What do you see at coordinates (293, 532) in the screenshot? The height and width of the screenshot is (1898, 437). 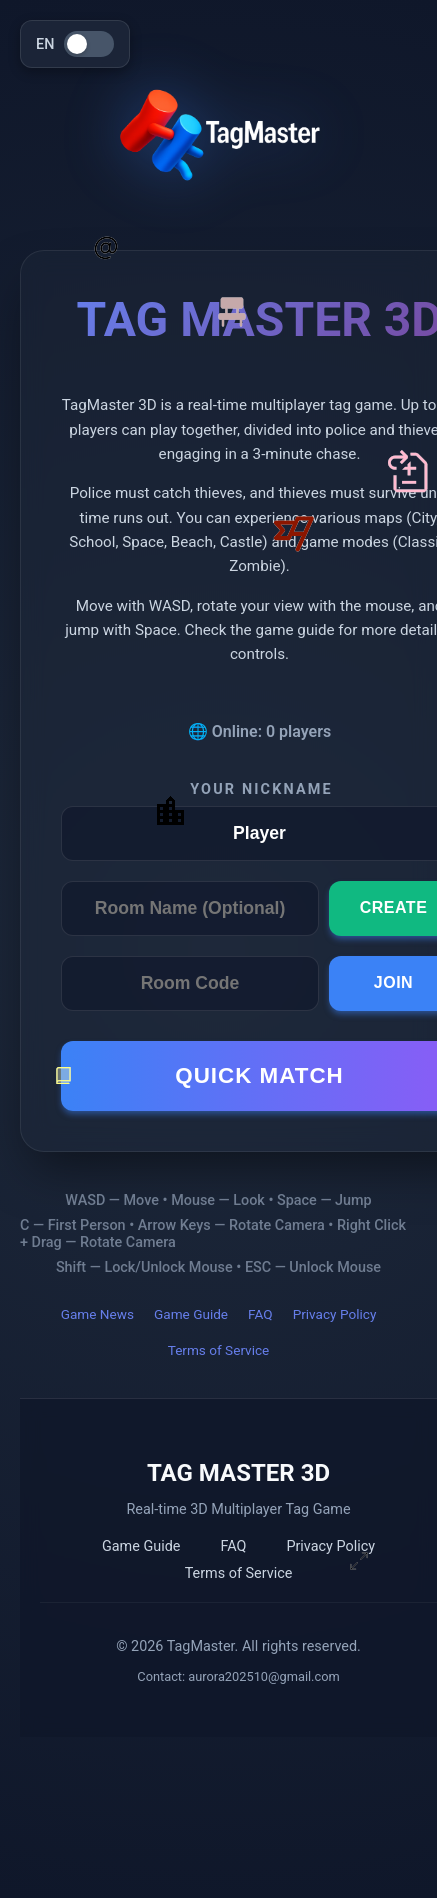 I see `flag or mark an item for follow-up` at bounding box center [293, 532].